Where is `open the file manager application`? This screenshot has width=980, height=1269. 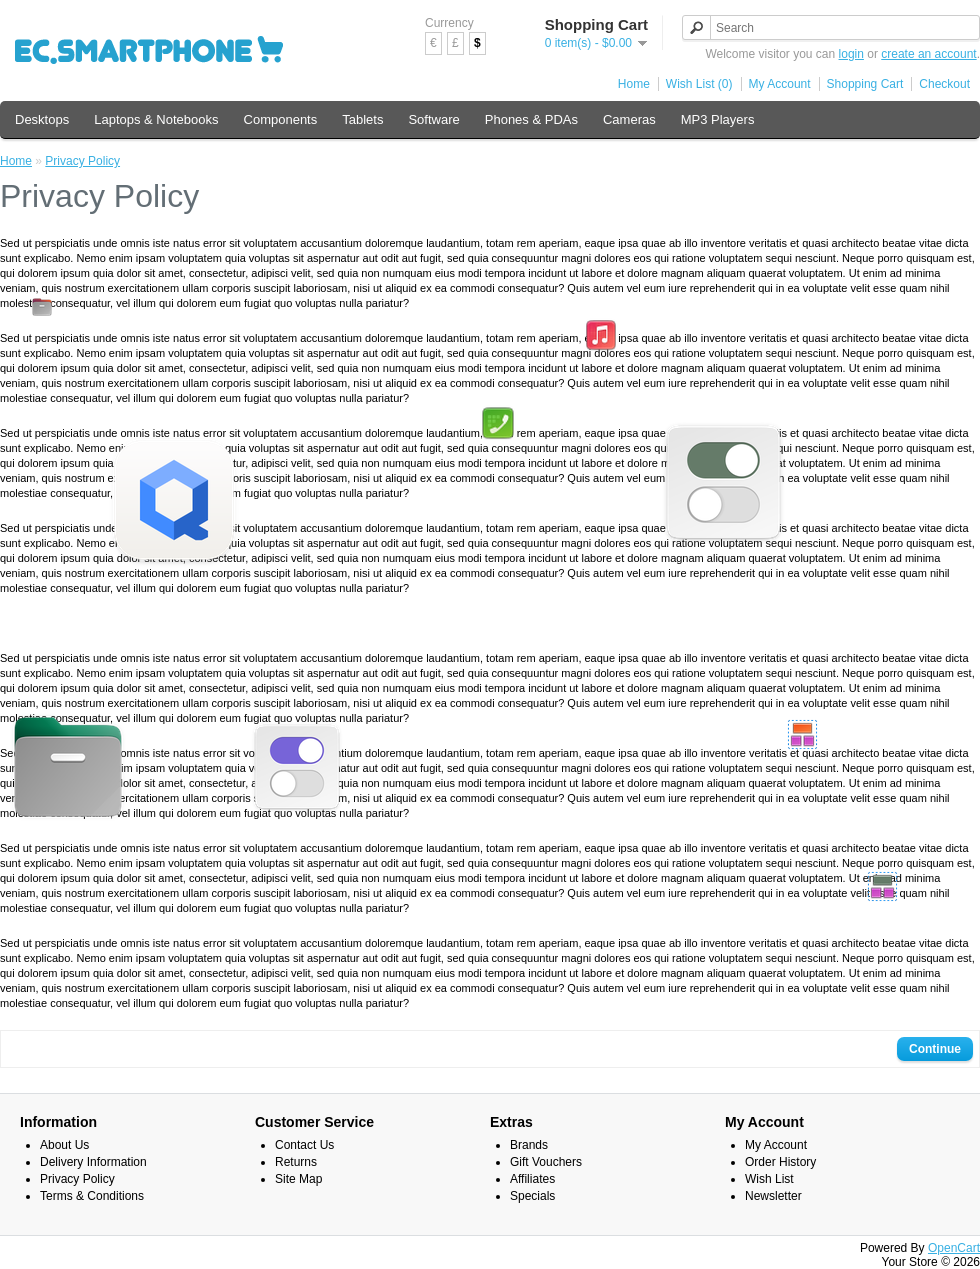 open the file manager application is located at coordinates (42, 307).